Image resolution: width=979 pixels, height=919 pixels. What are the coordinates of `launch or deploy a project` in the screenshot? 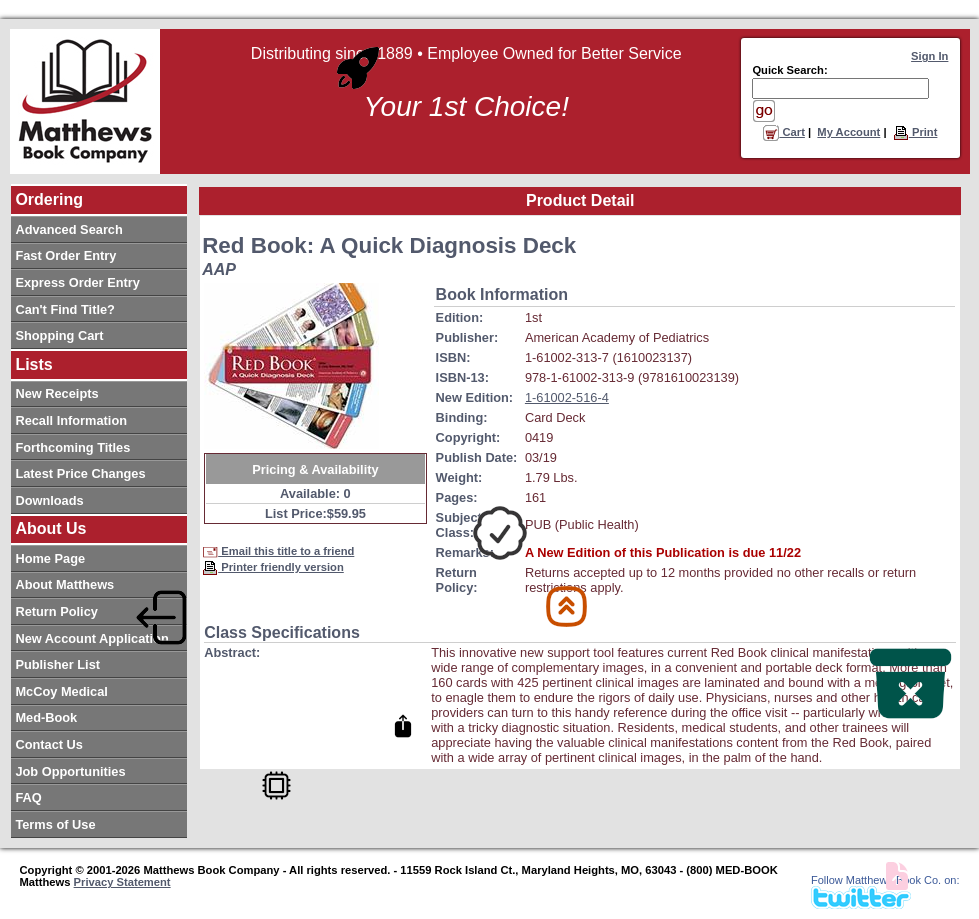 It's located at (358, 68).